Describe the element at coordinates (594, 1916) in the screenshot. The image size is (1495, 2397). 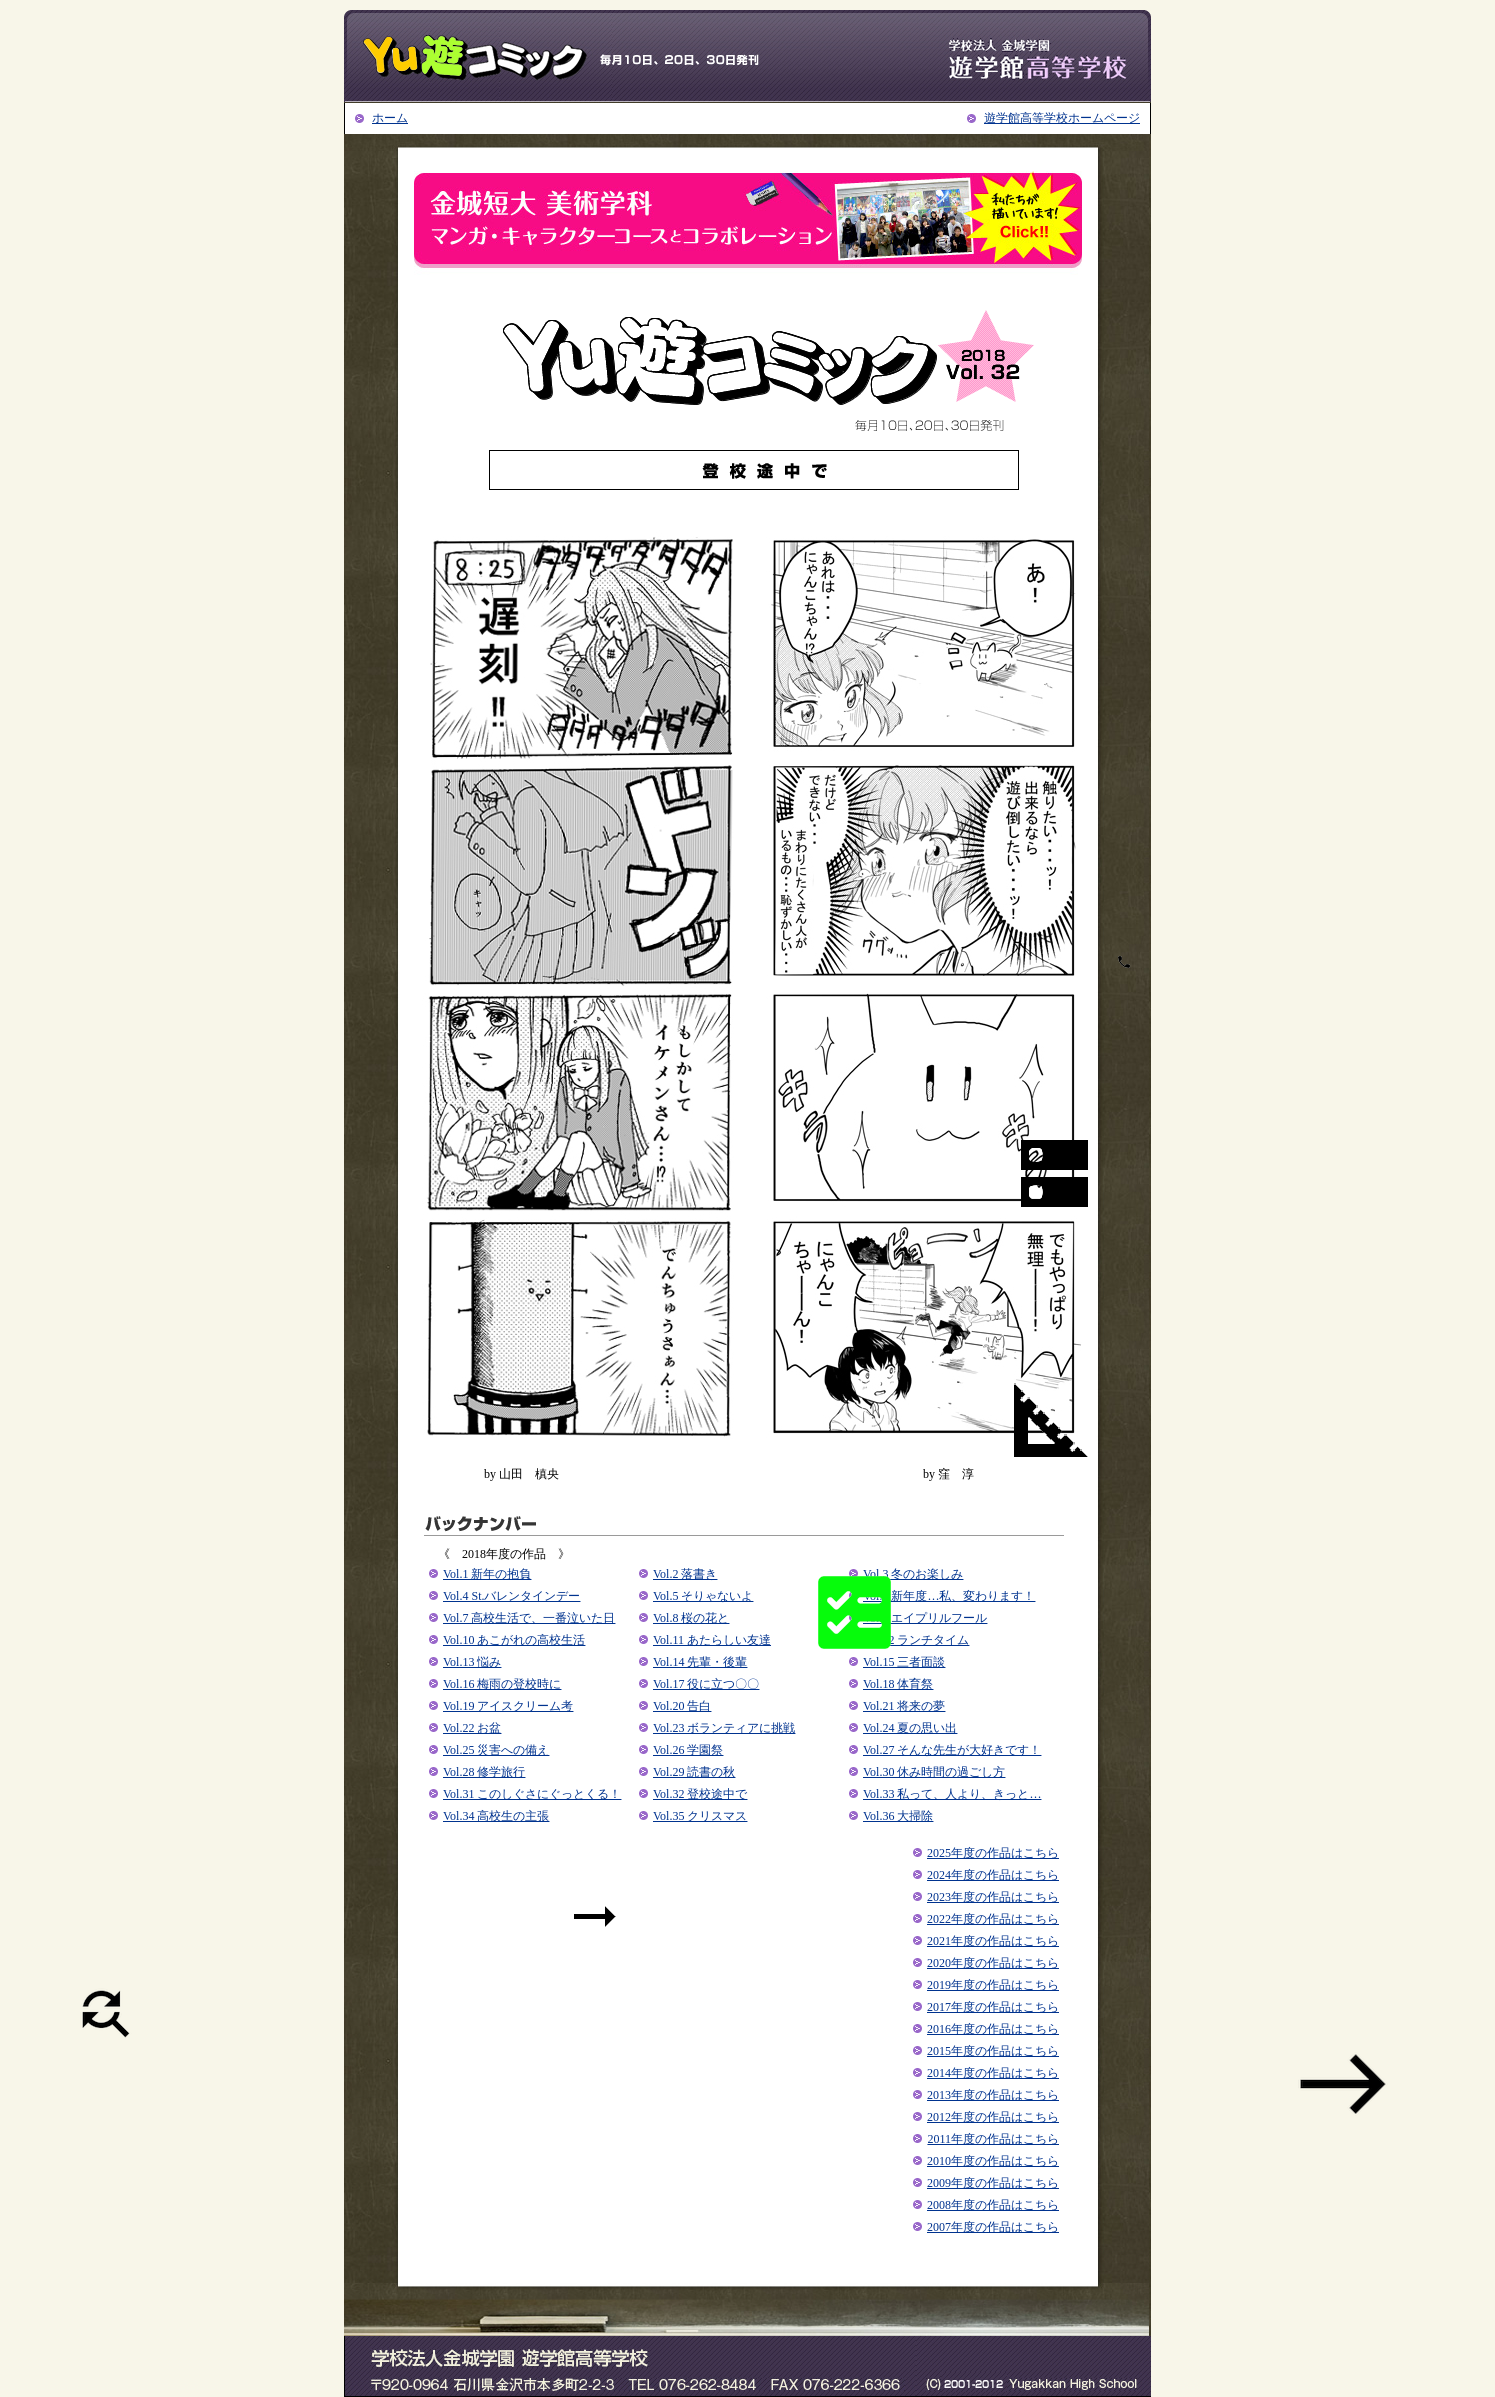
I see `proceed to the next step` at that location.